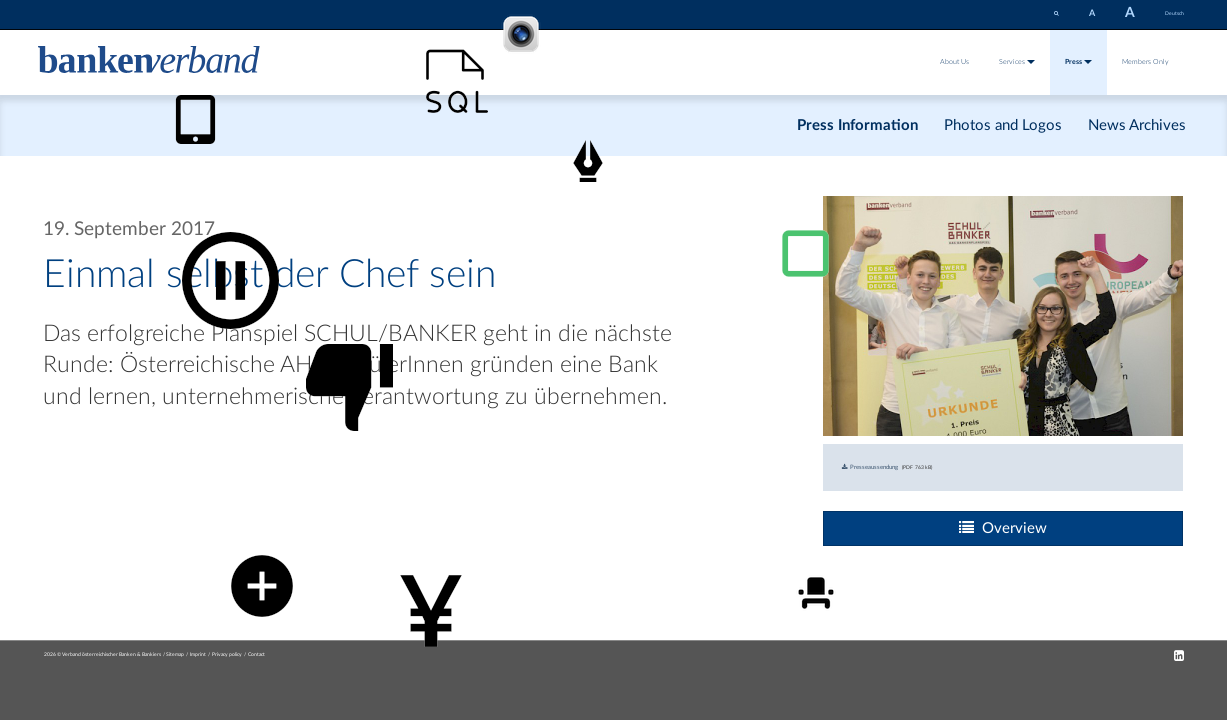  Describe the element at coordinates (521, 34) in the screenshot. I see `open camera app` at that location.